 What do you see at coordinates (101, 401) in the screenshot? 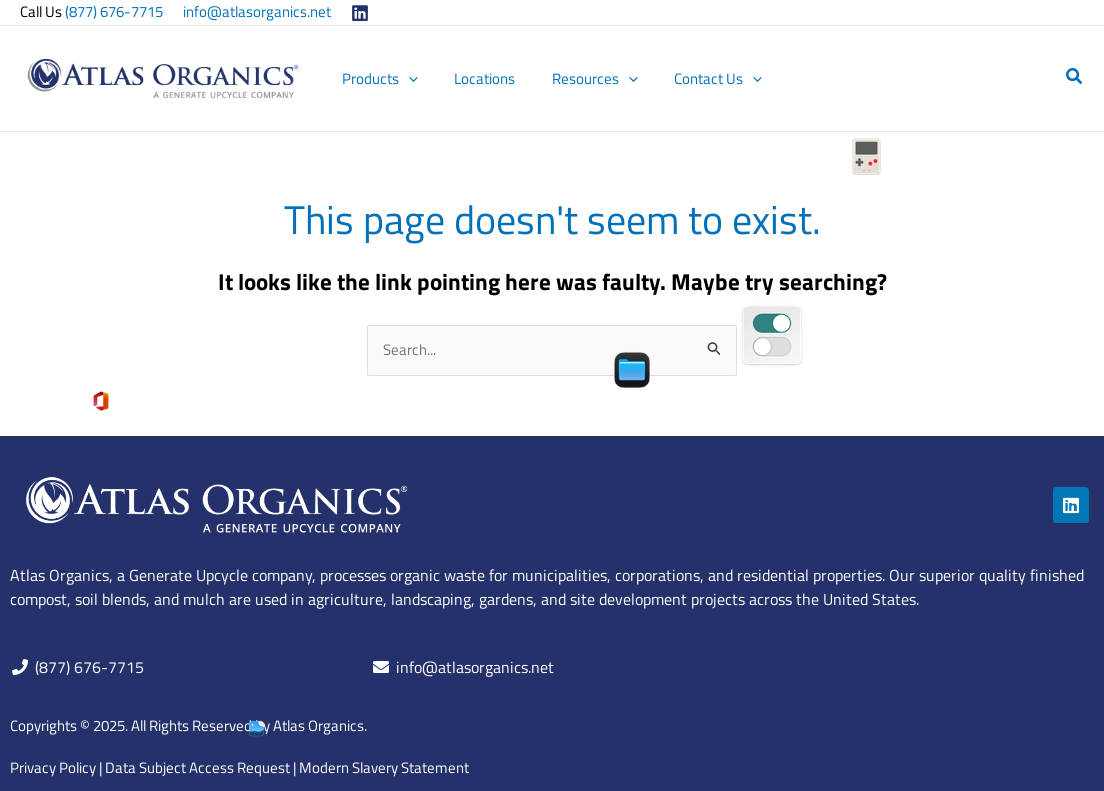
I see `open Microsoft Office suite` at bounding box center [101, 401].